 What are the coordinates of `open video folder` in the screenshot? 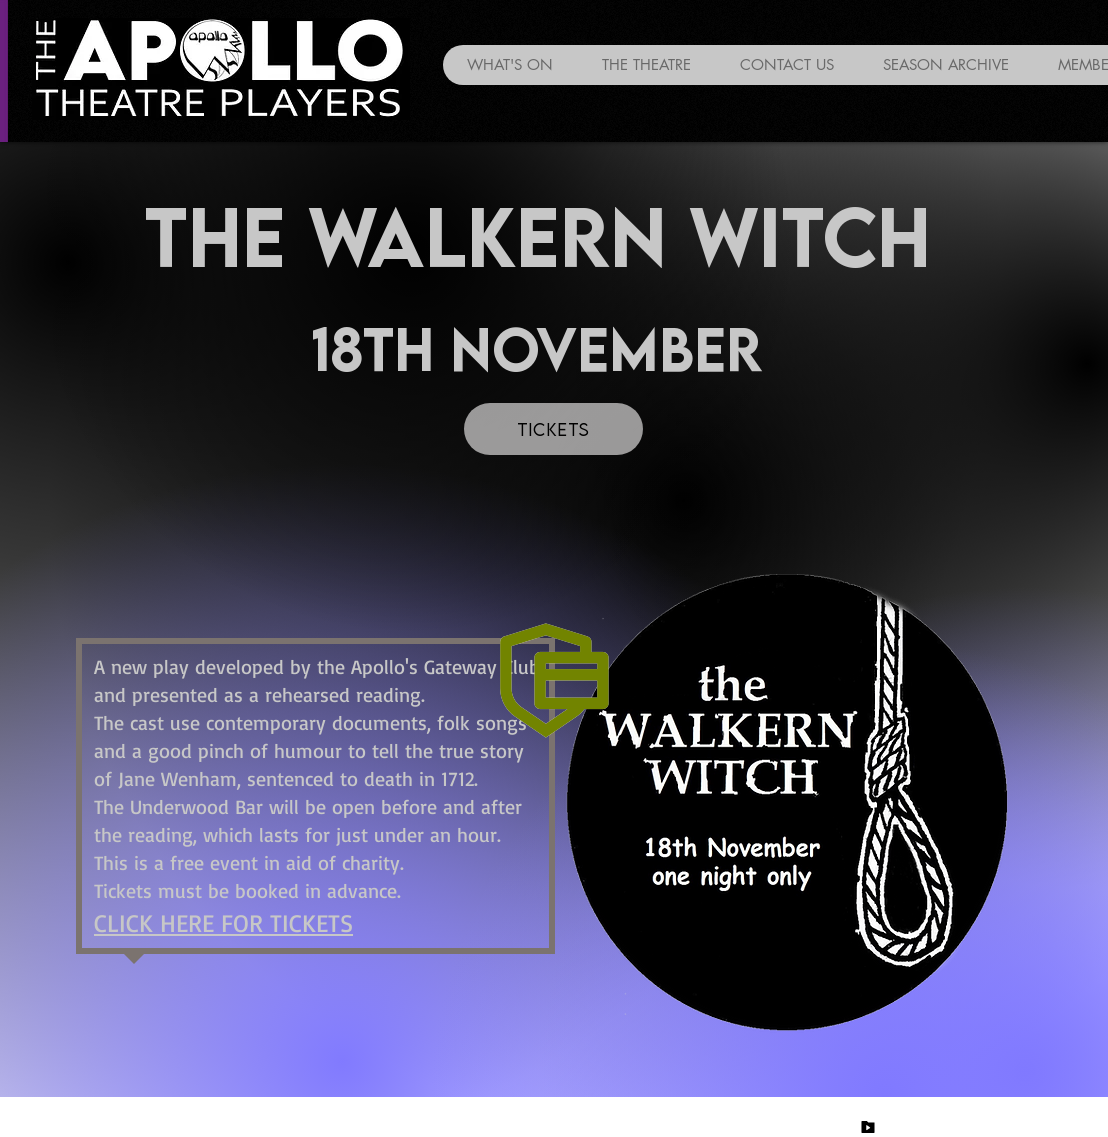 It's located at (868, 1127).